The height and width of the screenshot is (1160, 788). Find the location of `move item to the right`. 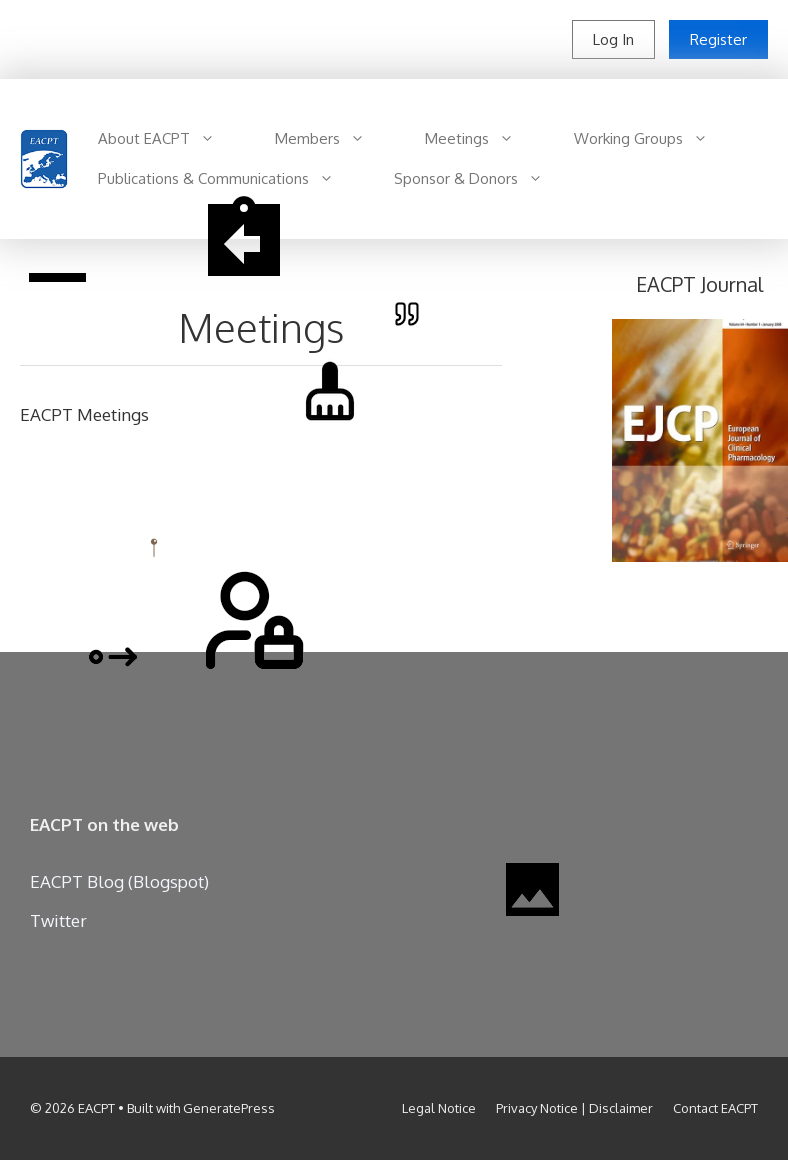

move item to the right is located at coordinates (113, 657).